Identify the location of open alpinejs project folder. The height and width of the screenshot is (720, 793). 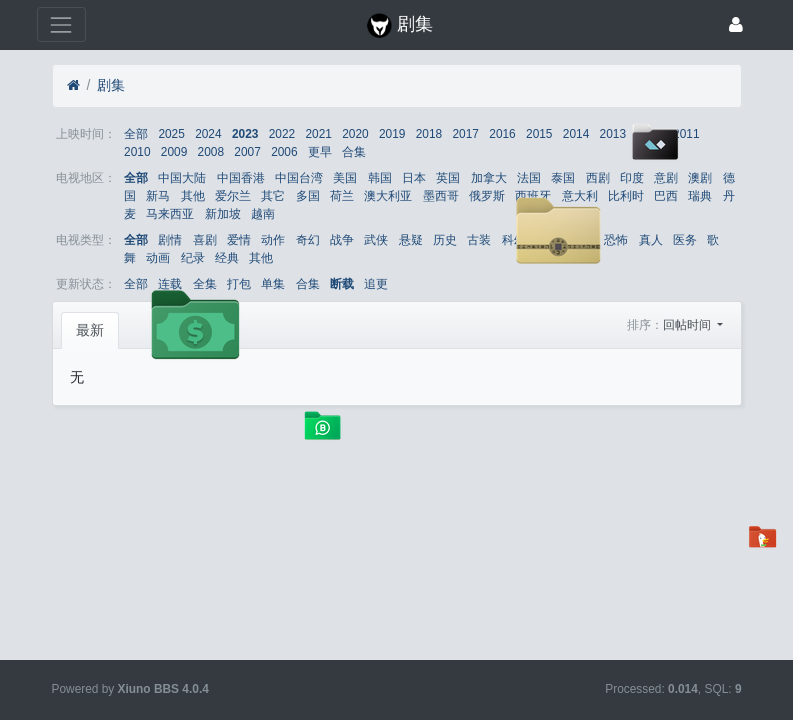
(655, 143).